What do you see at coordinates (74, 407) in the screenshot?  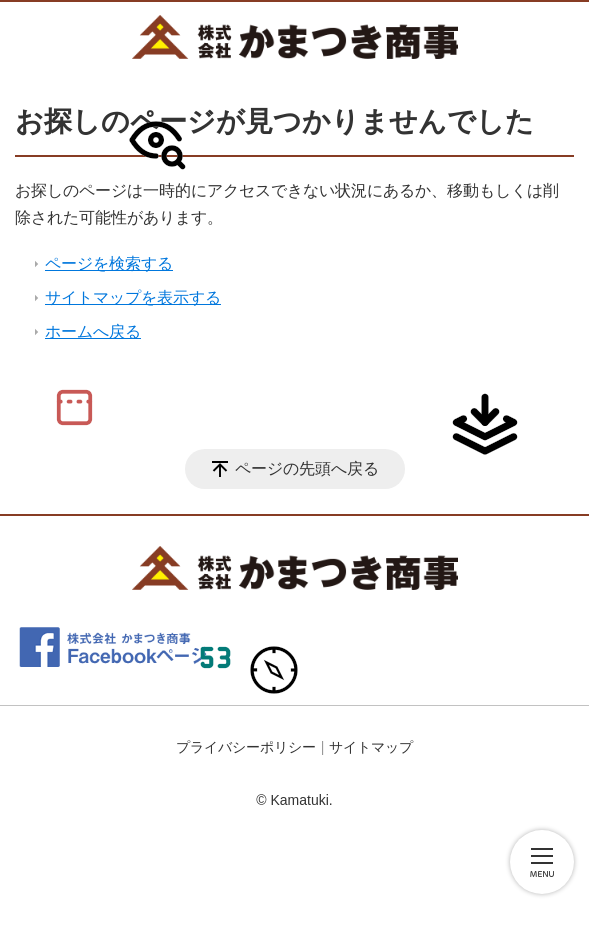 I see `toggle navbar visibility off` at bounding box center [74, 407].